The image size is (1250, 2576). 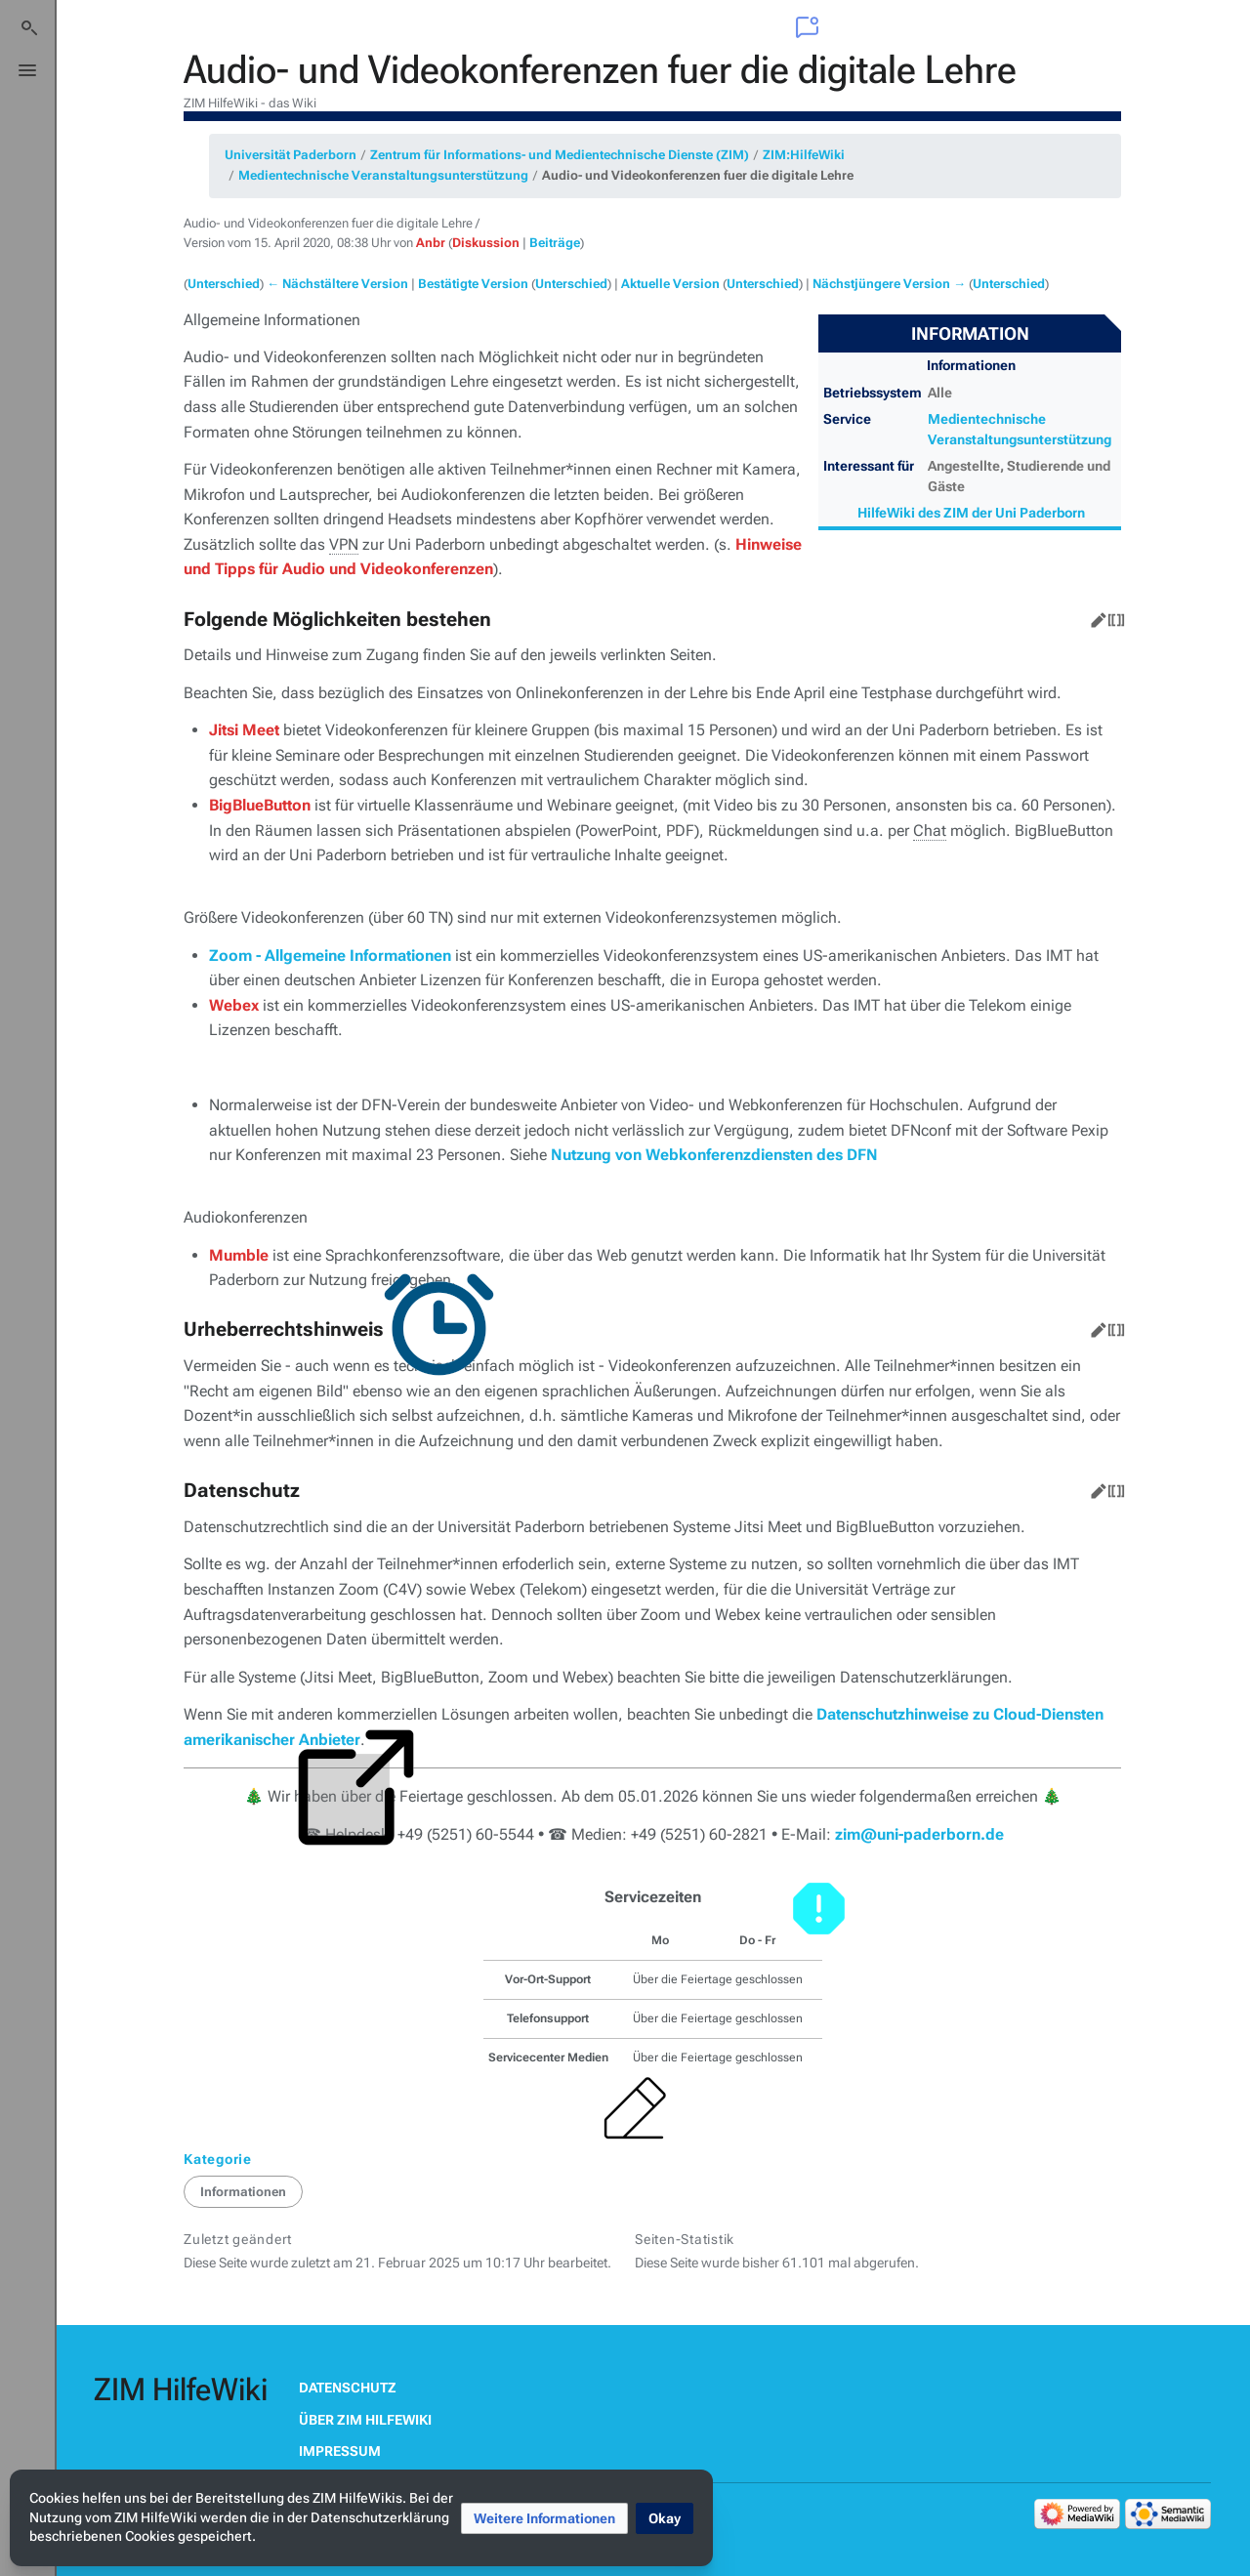 What do you see at coordinates (355, 1787) in the screenshot?
I see `open link in a new window or tab` at bounding box center [355, 1787].